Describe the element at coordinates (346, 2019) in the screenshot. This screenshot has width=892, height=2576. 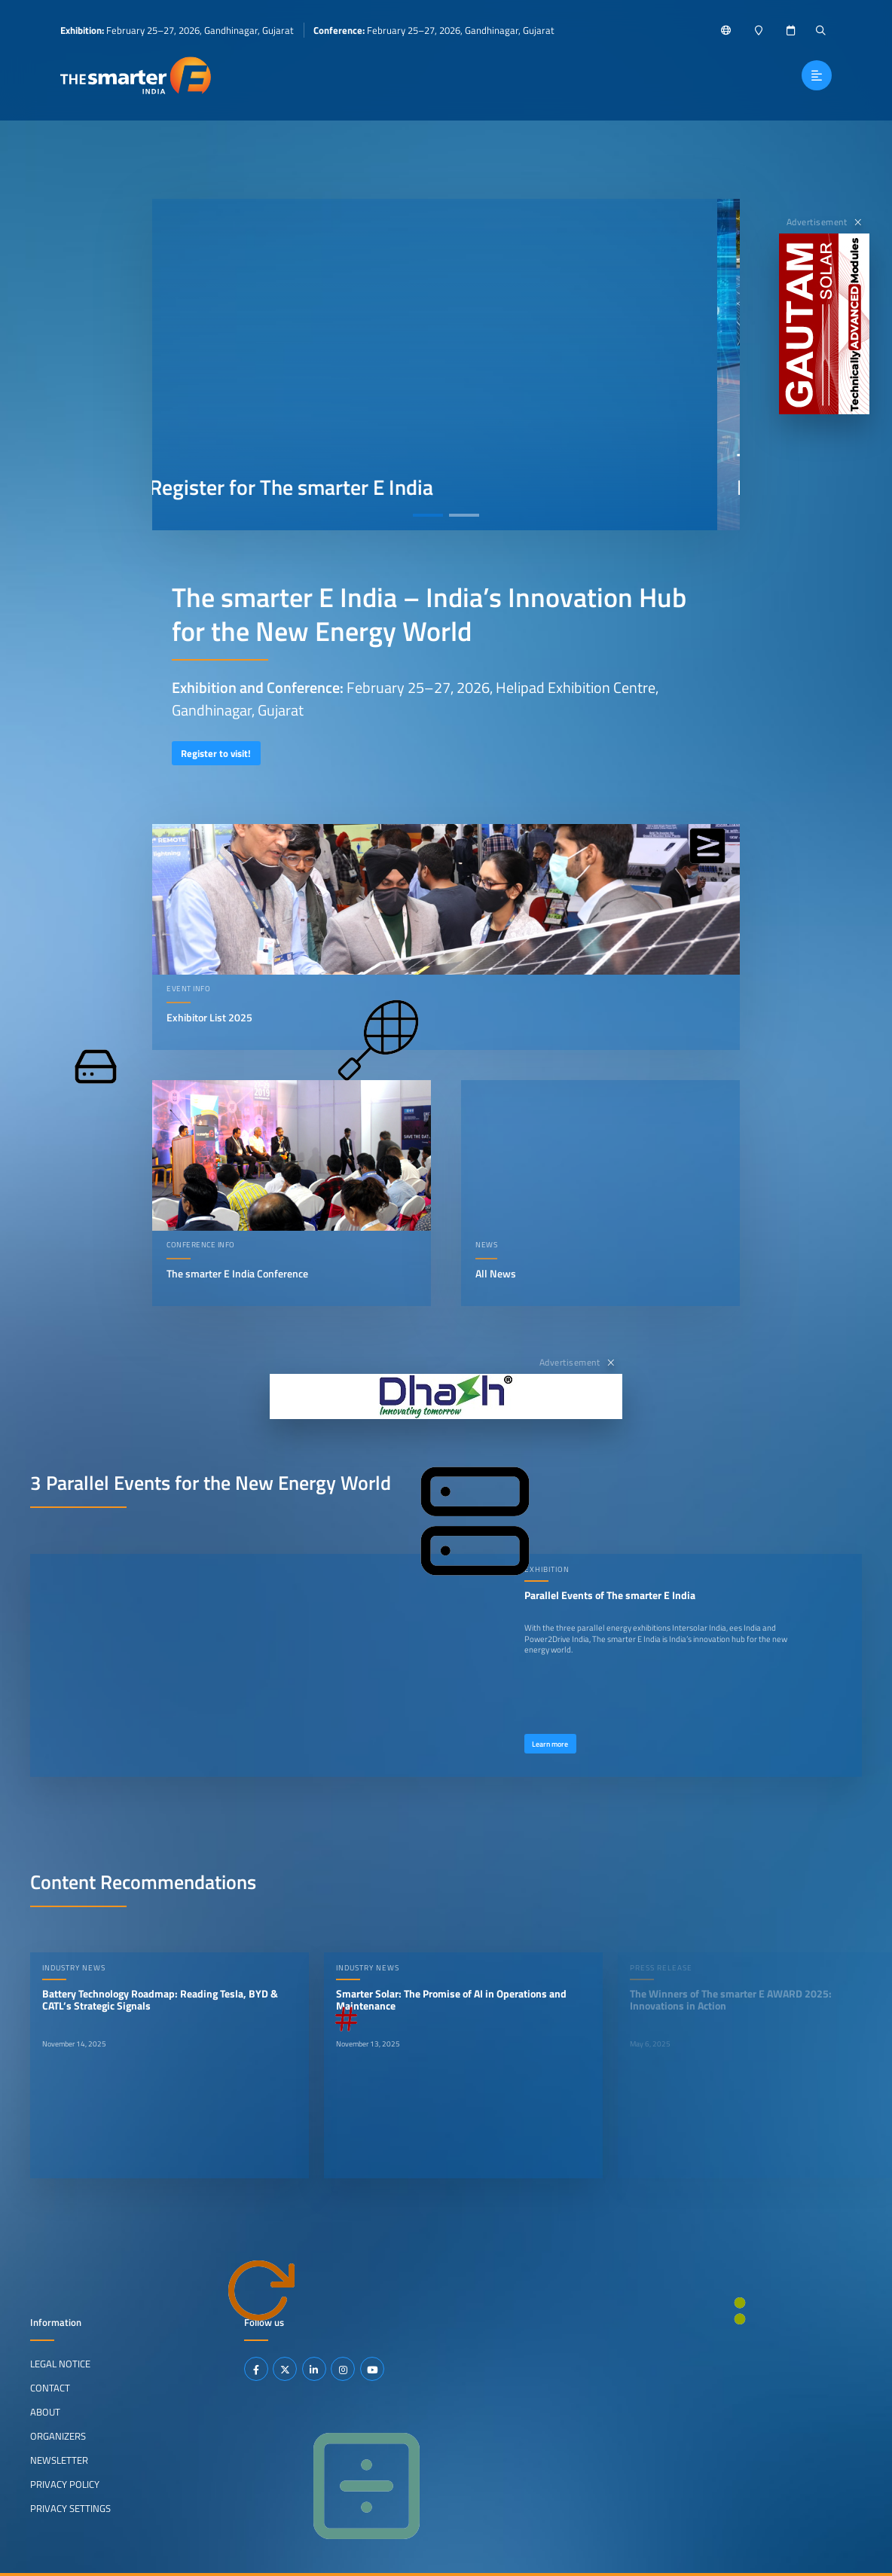
I see `add or search for hashtags` at that location.